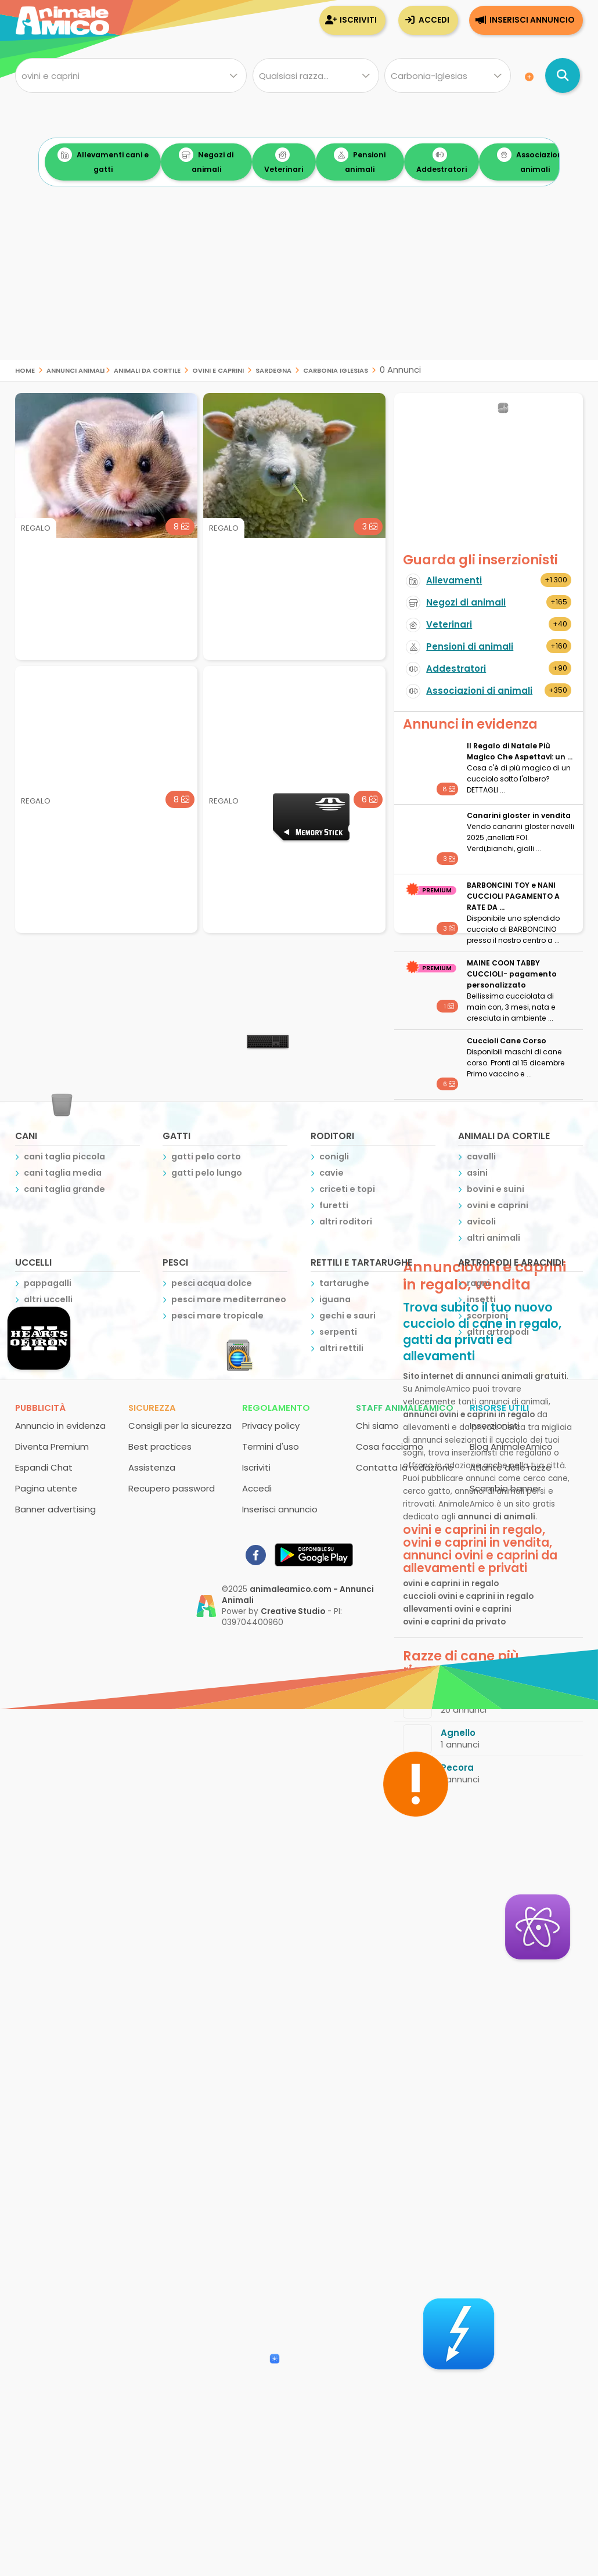 The image size is (598, 2576). I want to click on launch Hearts of Iron 3 strategy game, so click(39, 1338).